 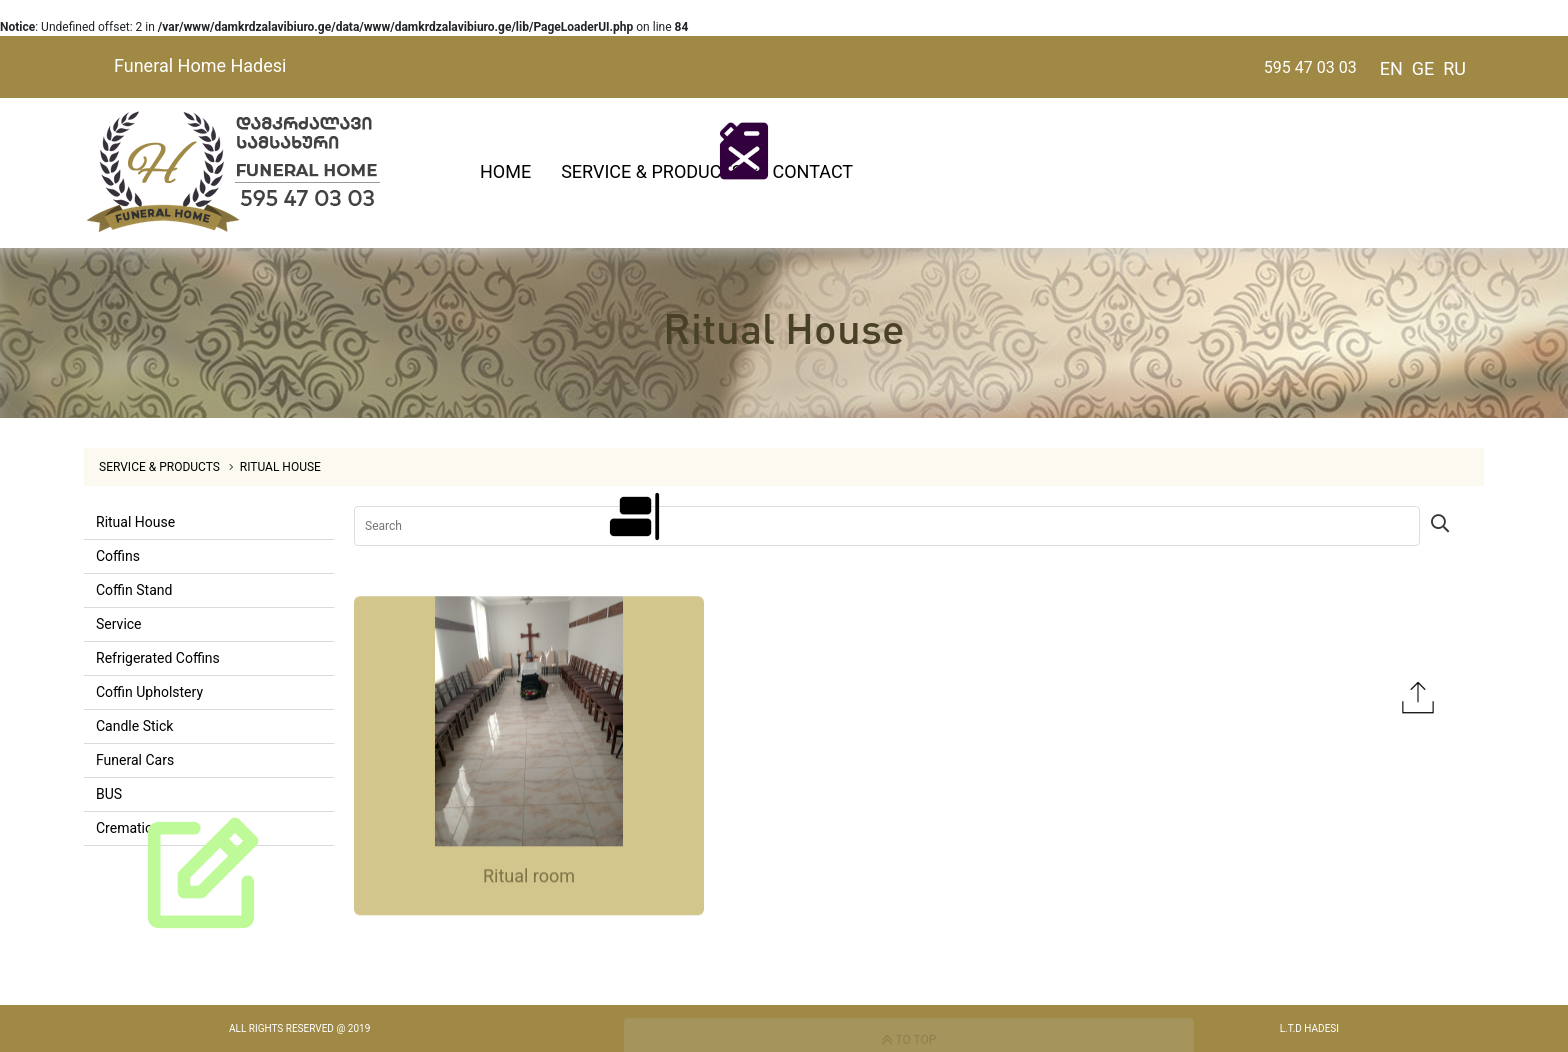 I want to click on align content to the right, so click(x=635, y=516).